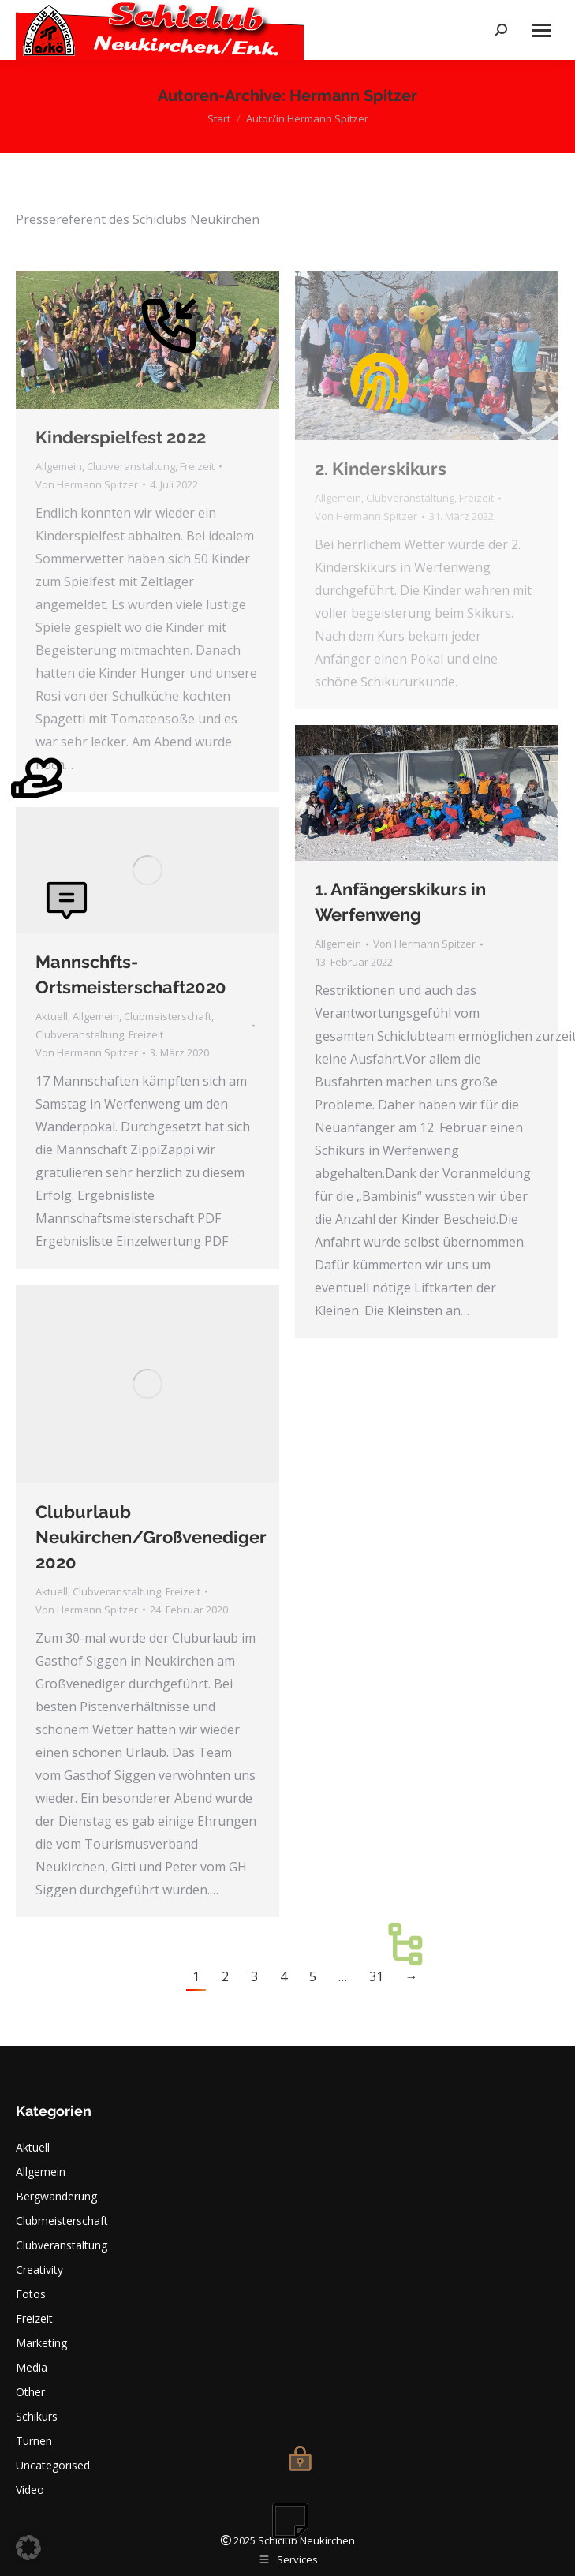  What do you see at coordinates (66, 899) in the screenshot?
I see `open chat or messaging` at bounding box center [66, 899].